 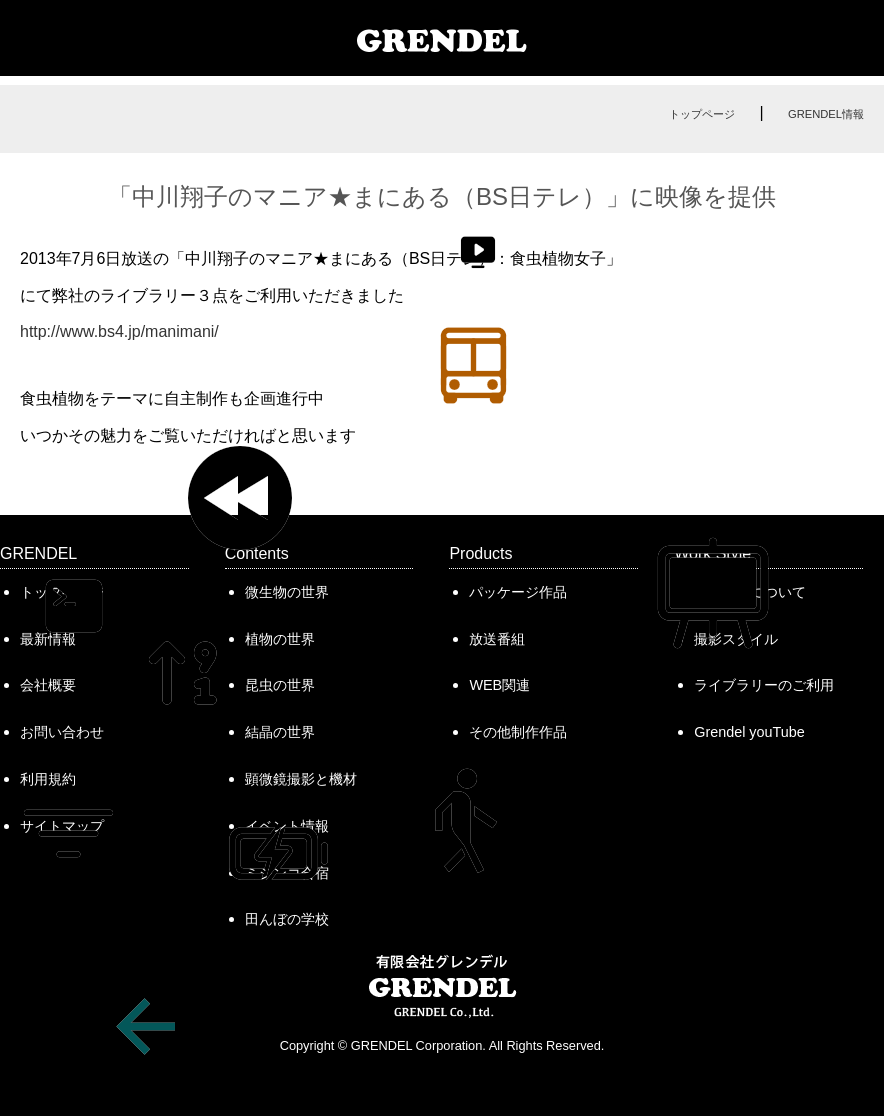 What do you see at coordinates (713, 593) in the screenshot?
I see `open presentation mode` at bounding box center [713, 593].